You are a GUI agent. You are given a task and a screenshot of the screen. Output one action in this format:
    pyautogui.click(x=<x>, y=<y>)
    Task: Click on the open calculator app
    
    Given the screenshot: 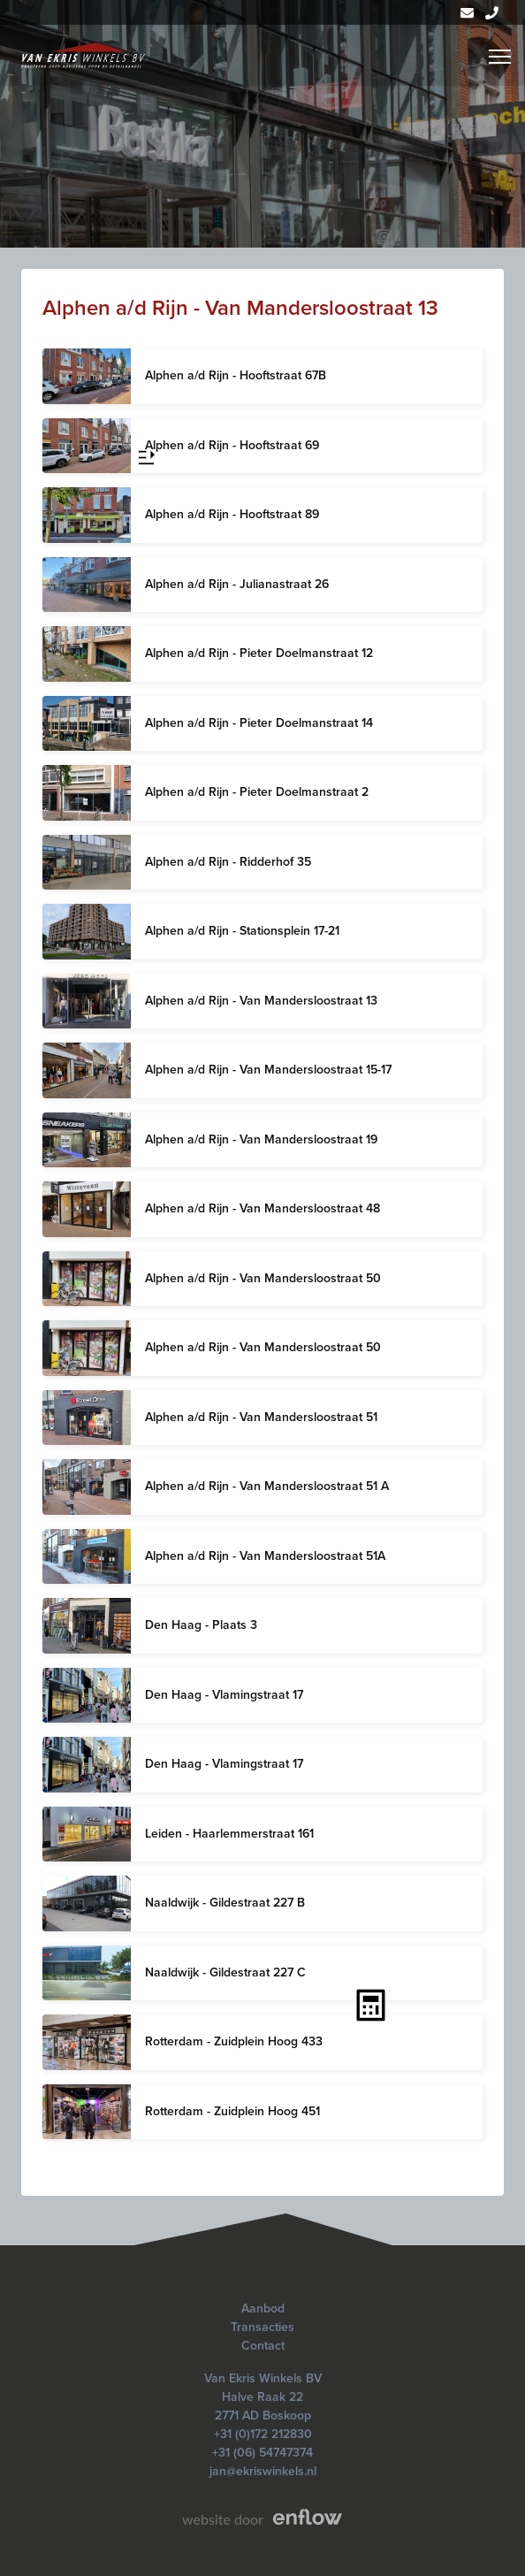 What is the action you would take?
    pyautogui.click(x=370, y=2005)
    